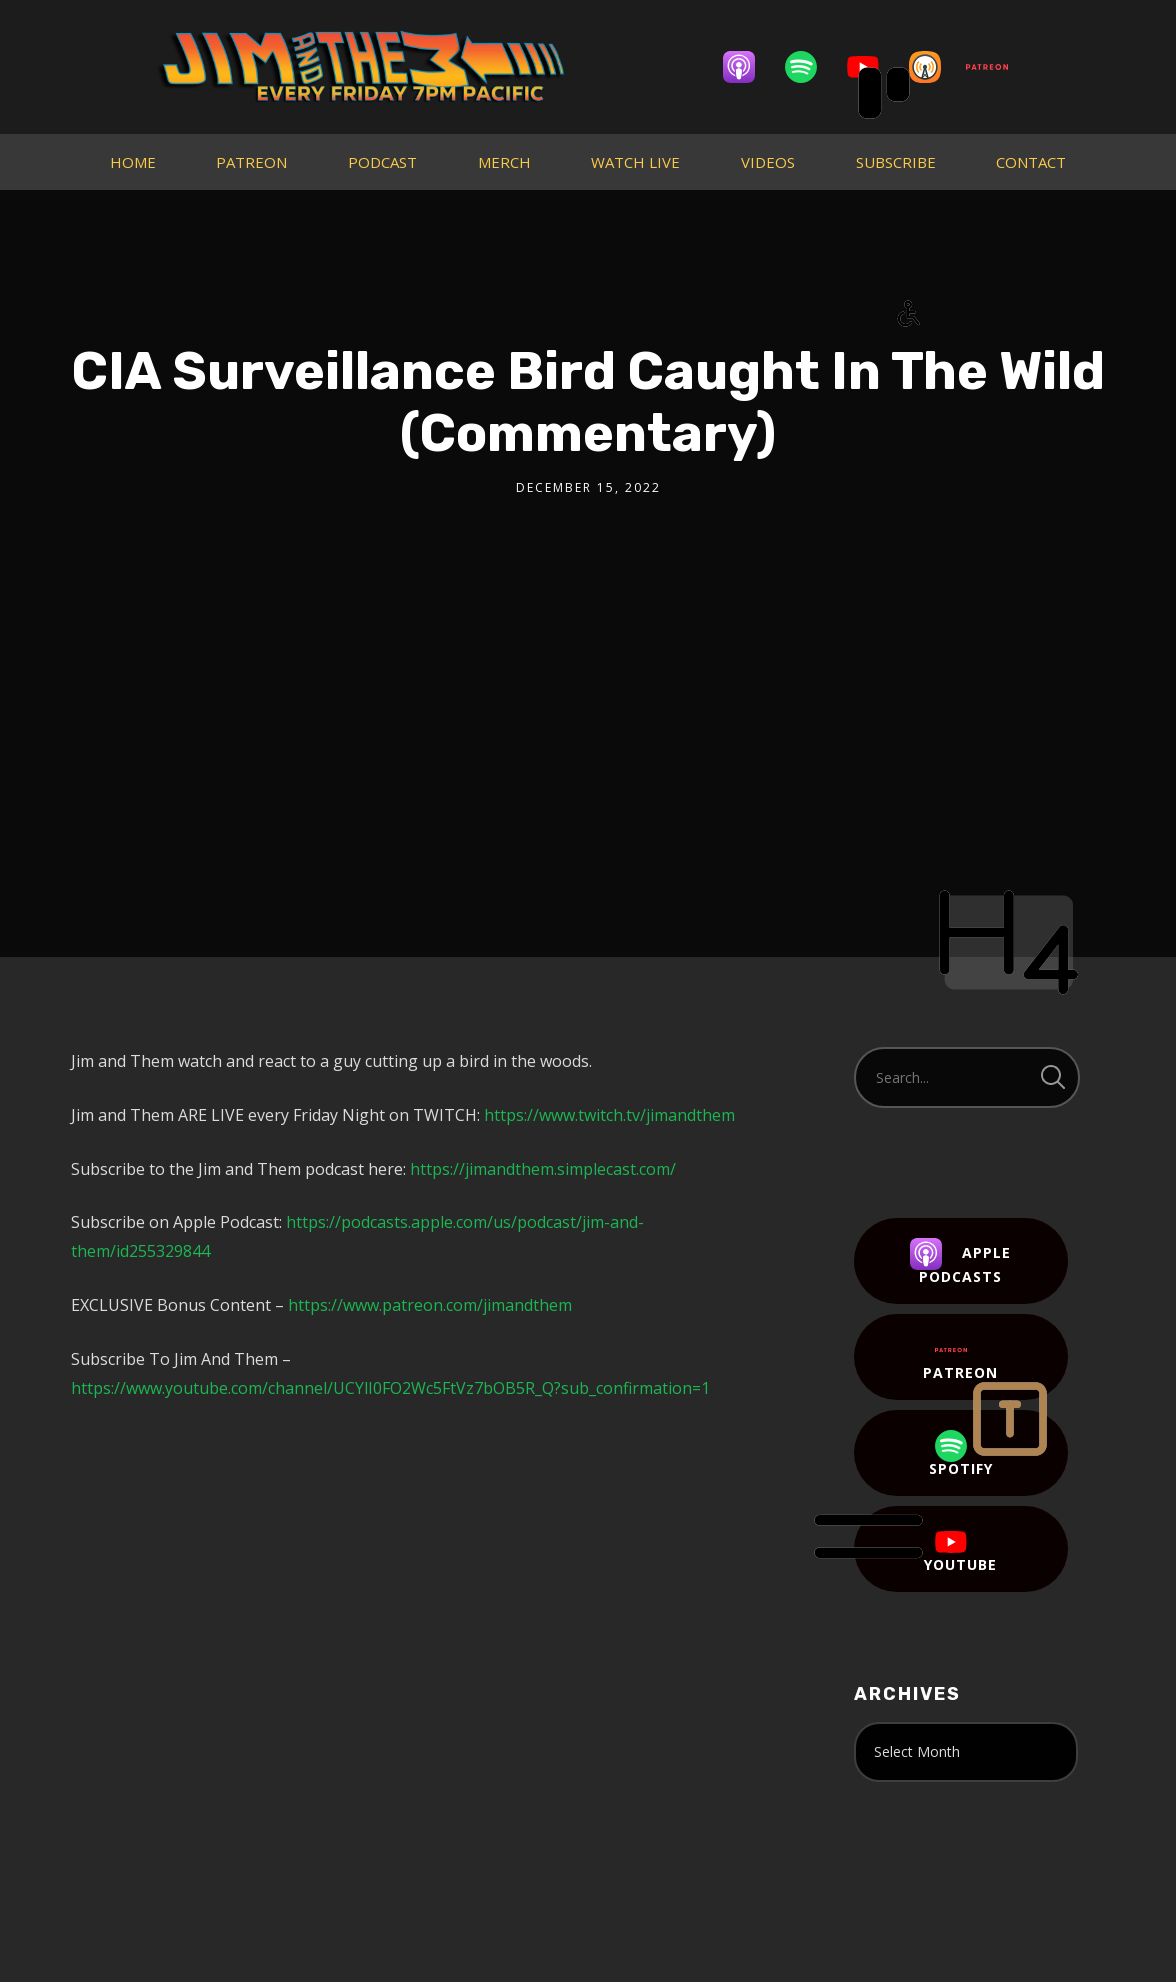 The width and height of the screenshot is (1176, 1982). I want to click on accessibility options or settings, so click(909, 313).